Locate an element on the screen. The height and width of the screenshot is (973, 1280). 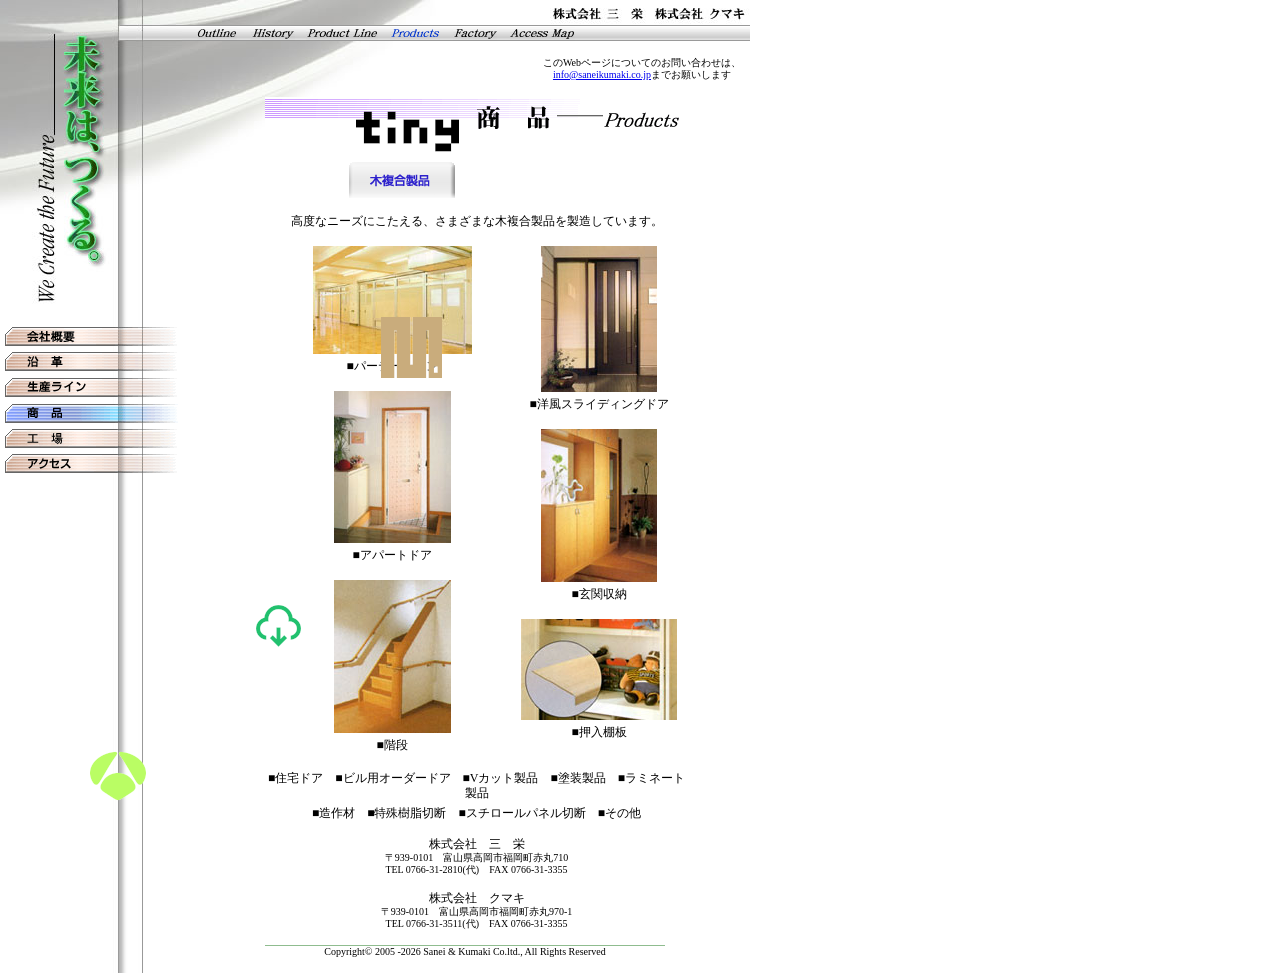
open the Antena 3 app is located at coordinates (118, 776).